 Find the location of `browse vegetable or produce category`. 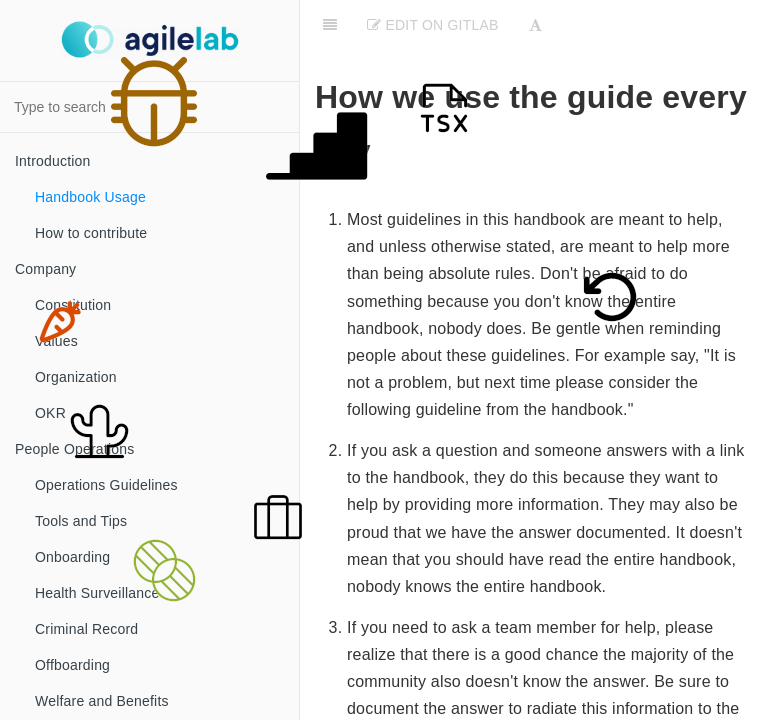

browse vegetable or produce category is located at coordinates (59, 322).